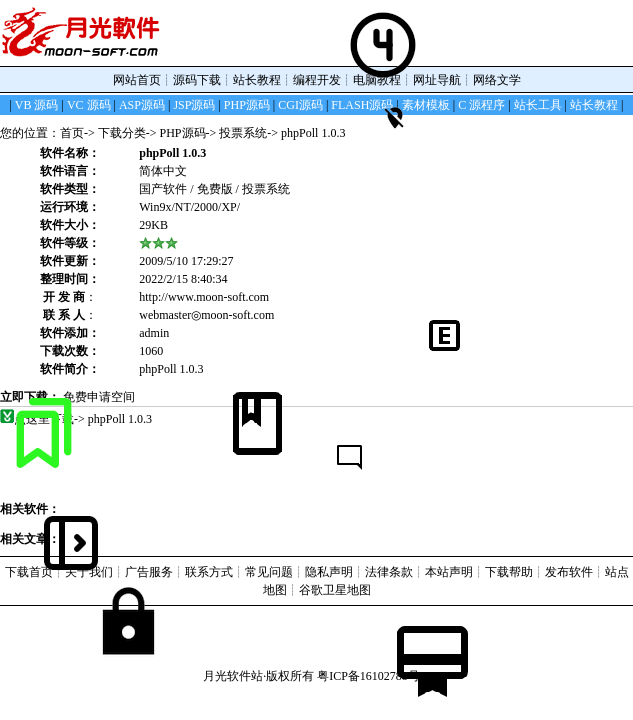  Describe the element at coordinates (383, 45) in the screenshot. I see `step 4 in a multi-step process` at that location.